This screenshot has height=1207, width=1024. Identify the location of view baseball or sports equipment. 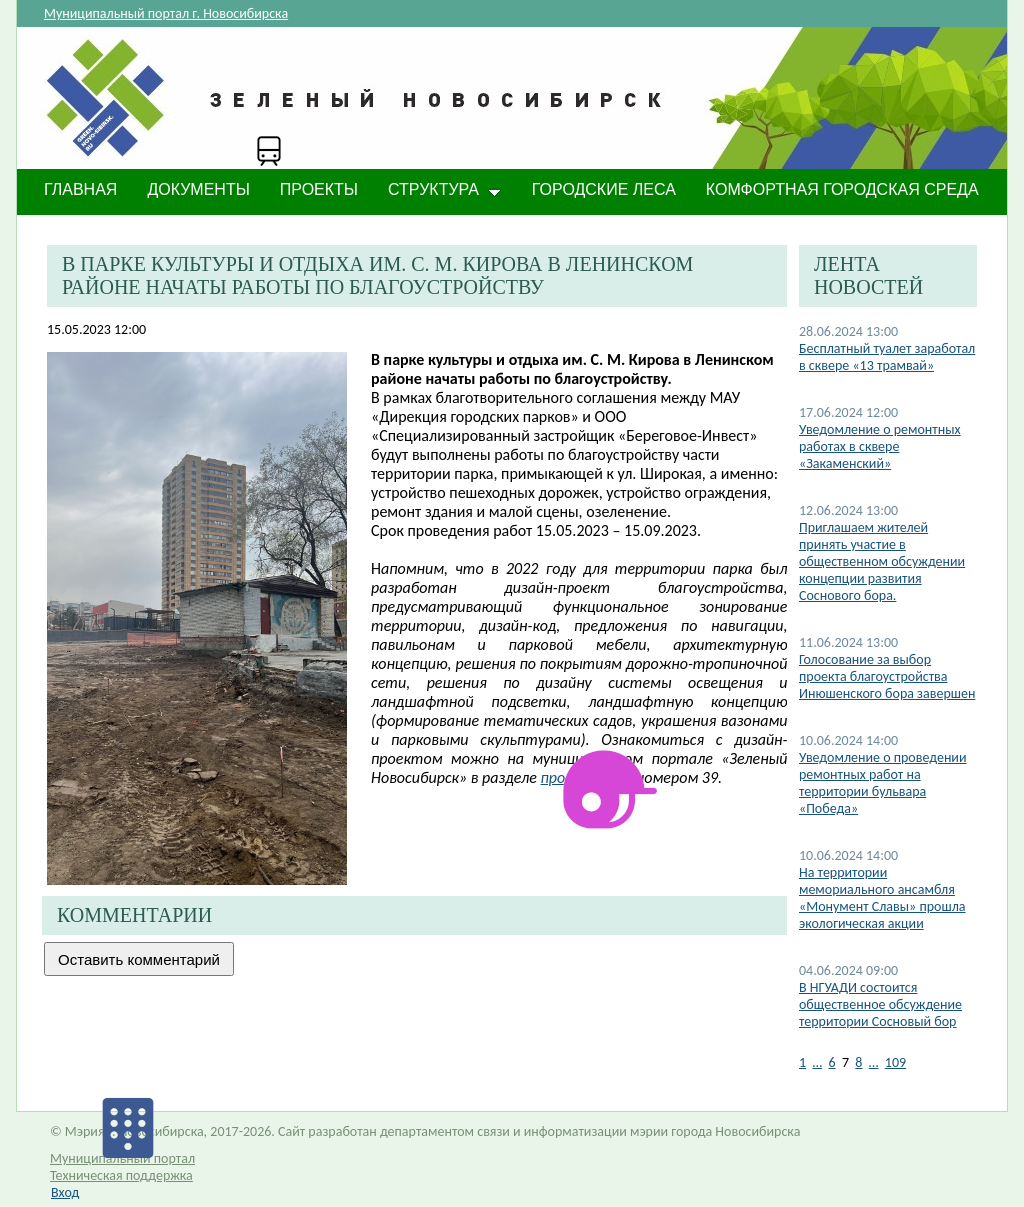
(607, 791).